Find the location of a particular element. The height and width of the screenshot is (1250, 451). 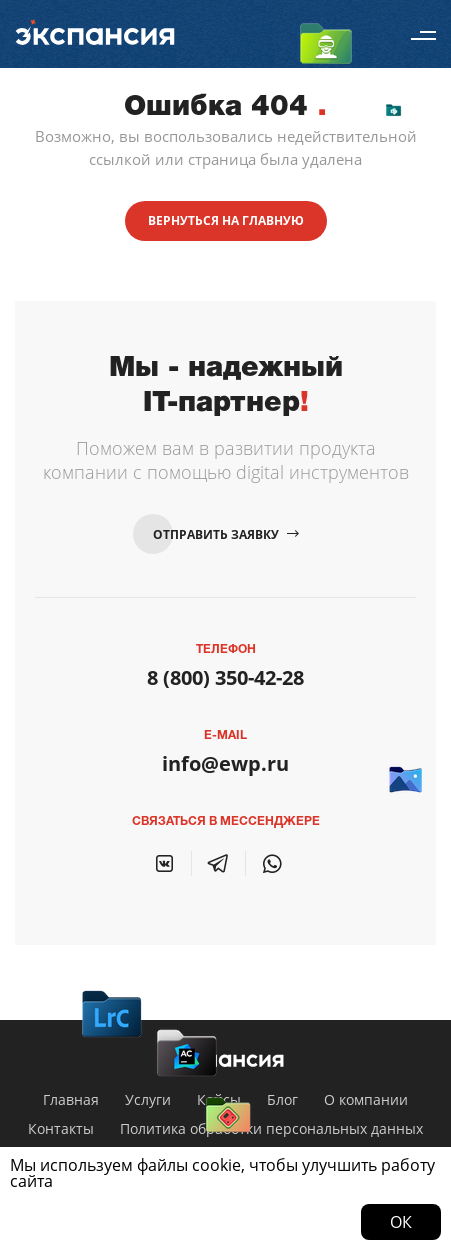

open panorama photos folder is located at coordinates (405, 780).